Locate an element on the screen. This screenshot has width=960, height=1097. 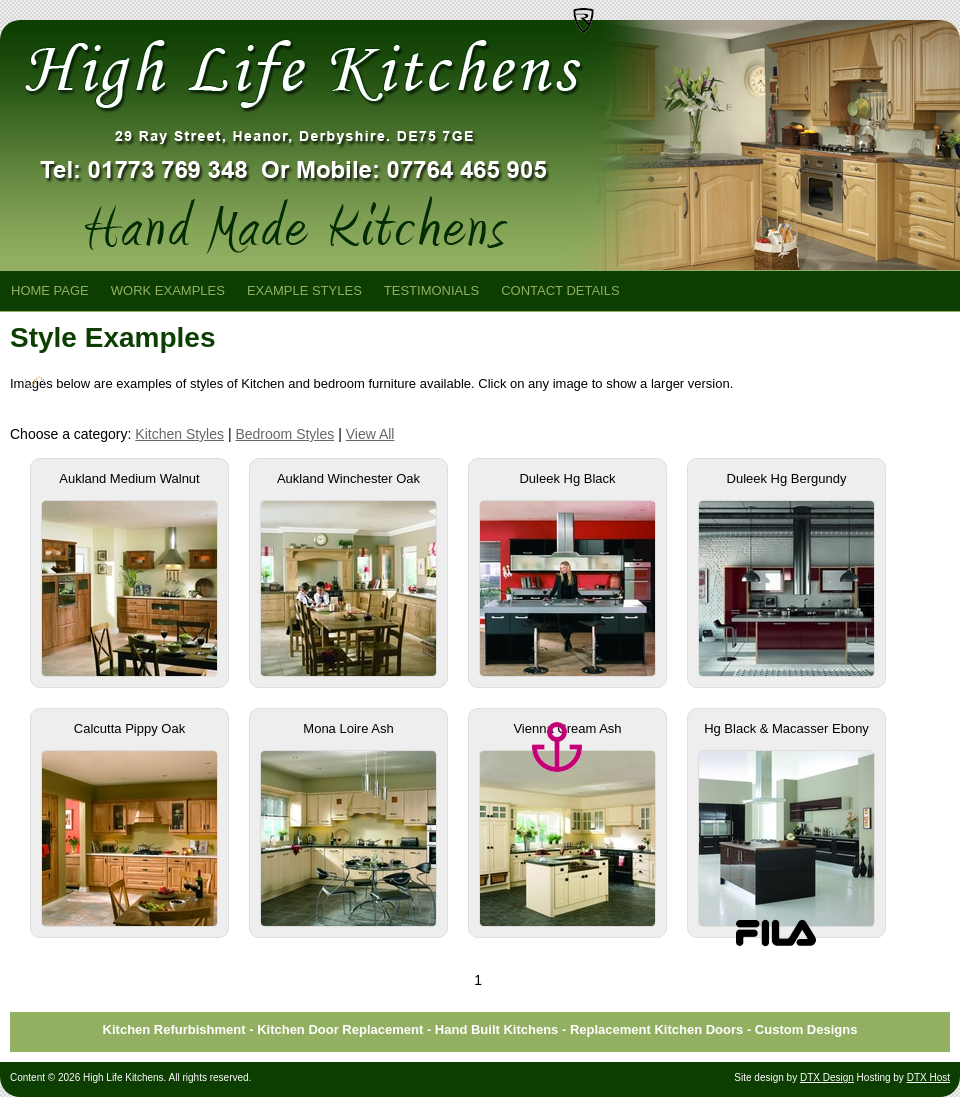
Rimac Automobili company logo is located at coordinates (583, 20).